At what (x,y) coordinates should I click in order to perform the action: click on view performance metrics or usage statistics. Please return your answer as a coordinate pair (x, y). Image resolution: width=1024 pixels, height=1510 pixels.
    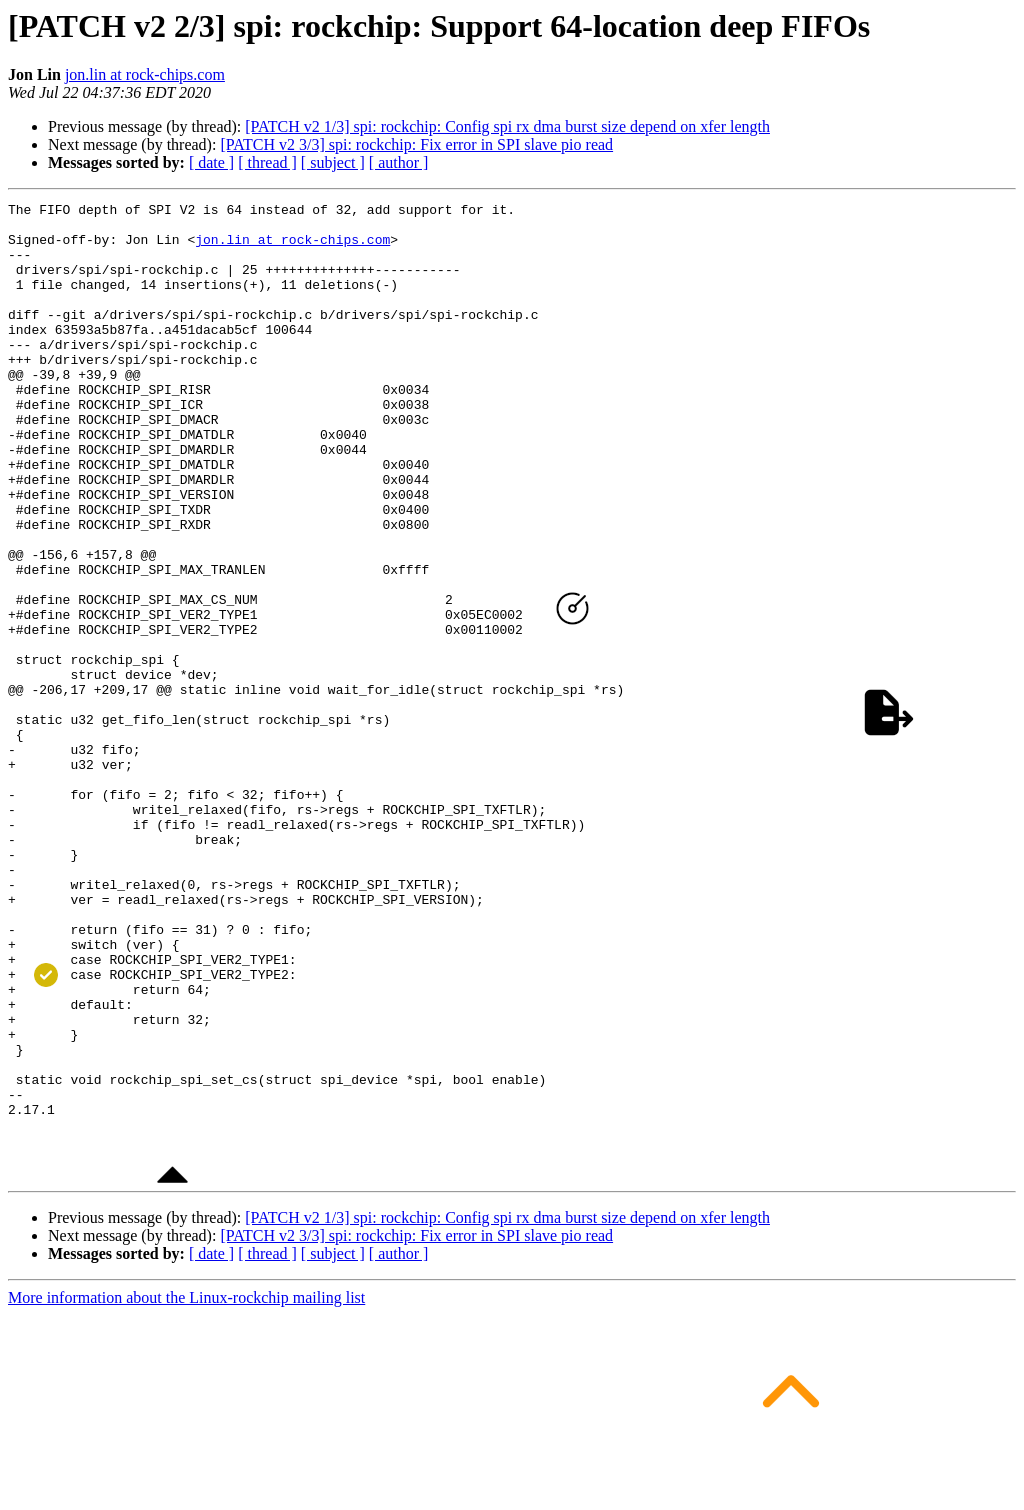
    Looking at the image, I should click on (572, 608).